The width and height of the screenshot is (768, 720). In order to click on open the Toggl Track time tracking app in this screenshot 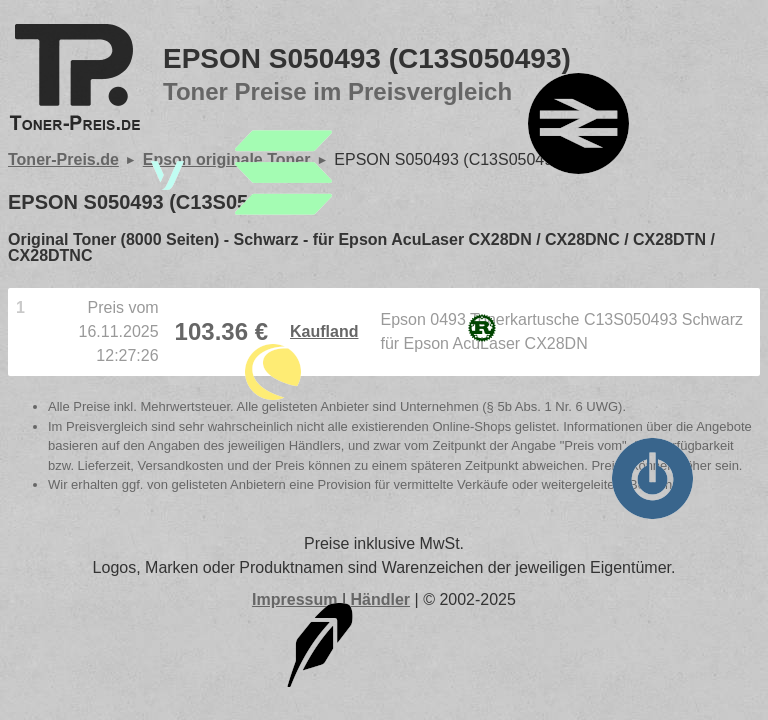, I will do `click(652, 478)`.